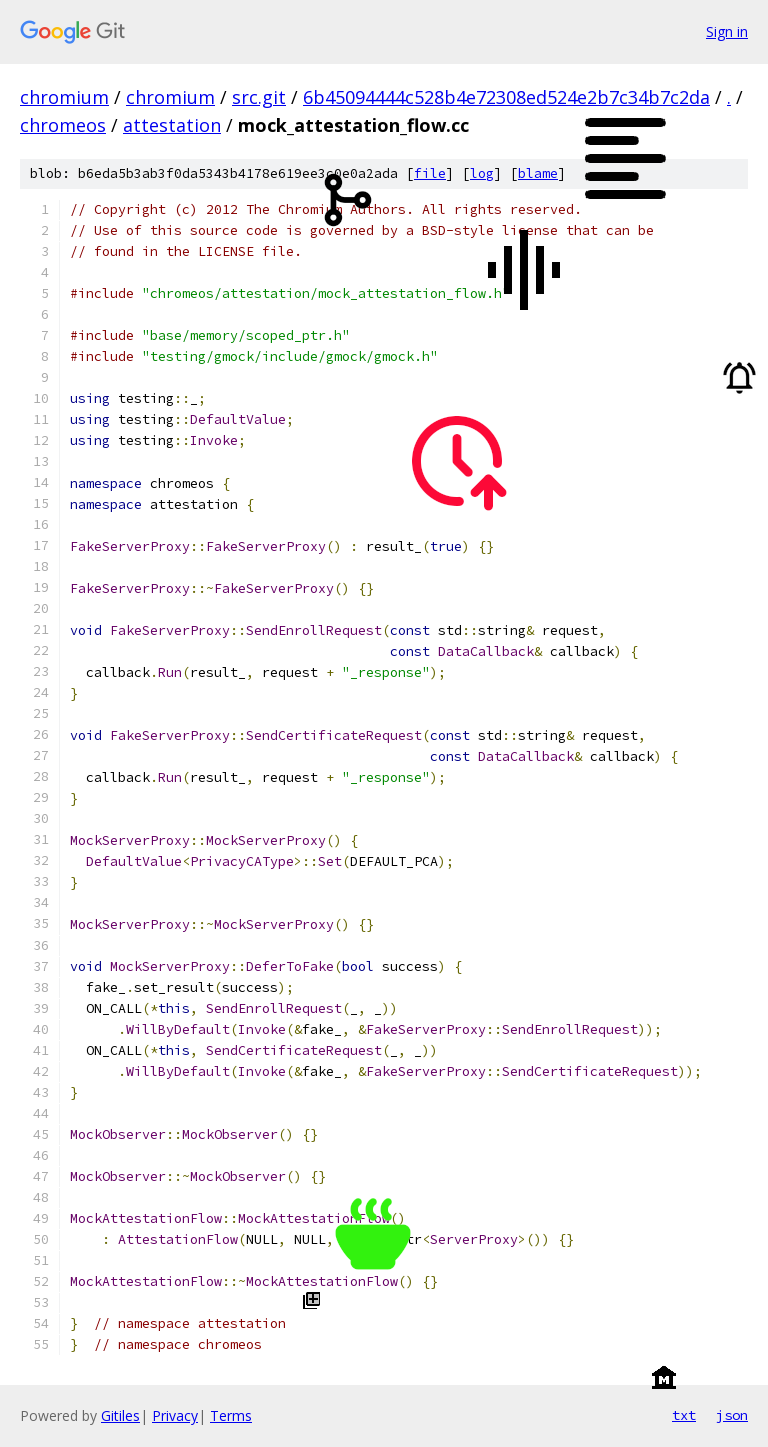 This screenshot has height=1447, width=768. Describe the element at coordinates (457, 461) in the screenshot. I see `move time forward or reschedule later` at that location.